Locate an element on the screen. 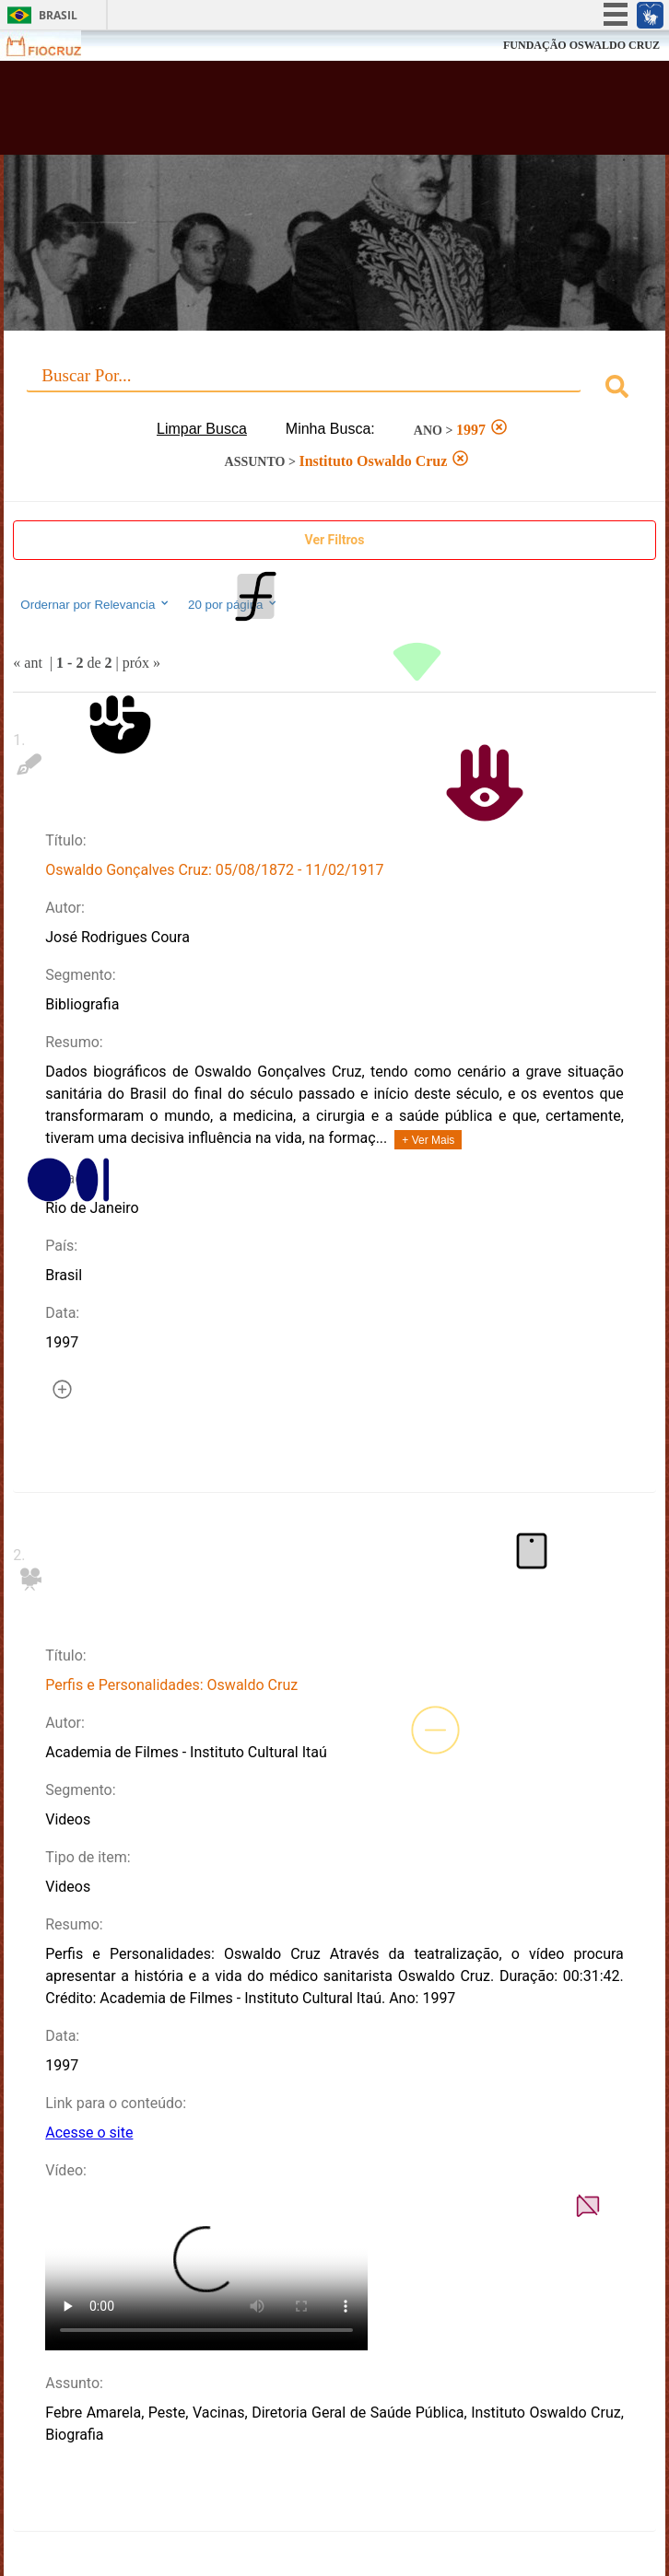  remove an item from a list or cart is located at coordinates (435, 1730).